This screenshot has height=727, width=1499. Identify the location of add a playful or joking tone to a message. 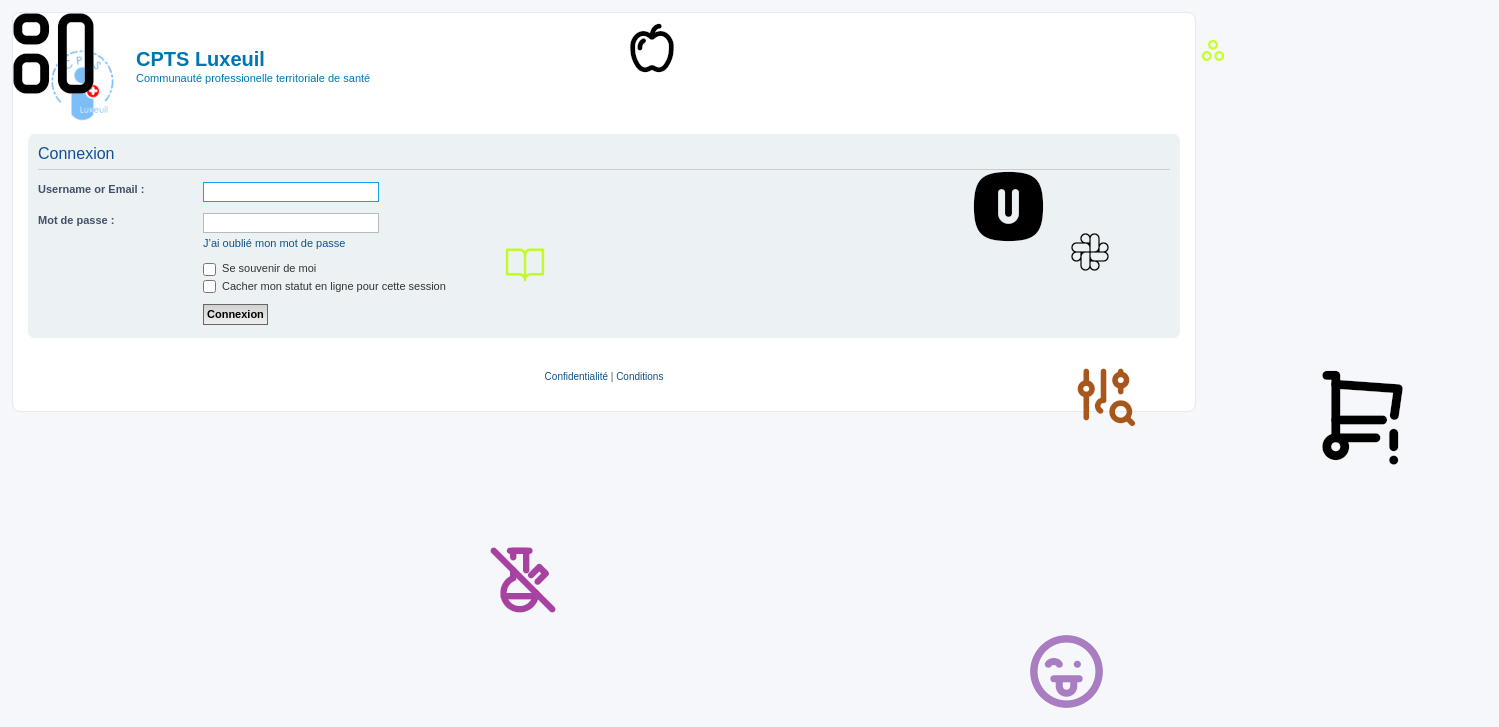
(1066, 671).